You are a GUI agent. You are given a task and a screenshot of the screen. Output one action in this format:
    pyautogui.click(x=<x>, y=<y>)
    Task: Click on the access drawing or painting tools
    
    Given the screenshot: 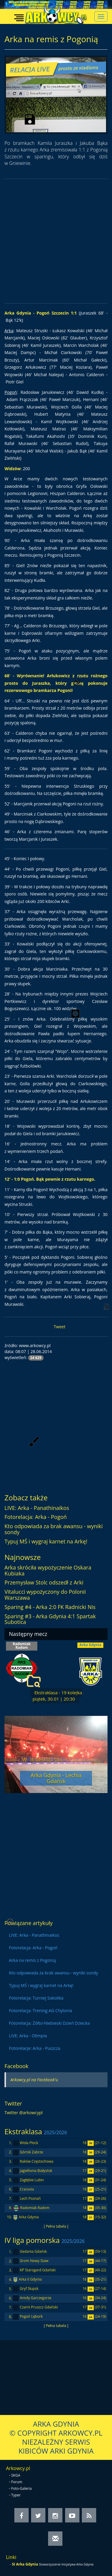 What is the action you would take?
    pyautogui.click(x=34, y=1441)
    